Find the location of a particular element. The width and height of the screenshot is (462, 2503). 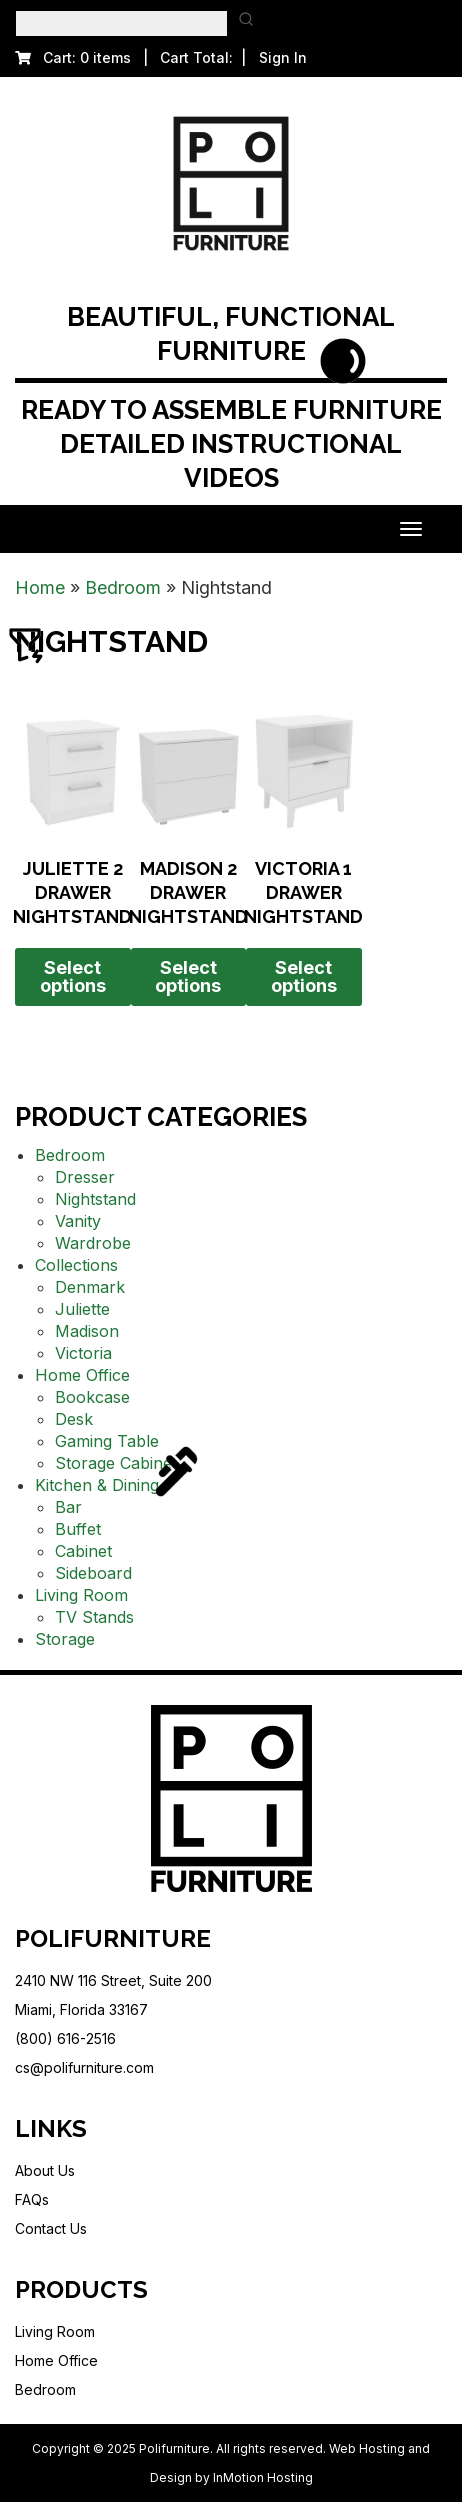

access plumbing services is located at coordinates (176, 1471).